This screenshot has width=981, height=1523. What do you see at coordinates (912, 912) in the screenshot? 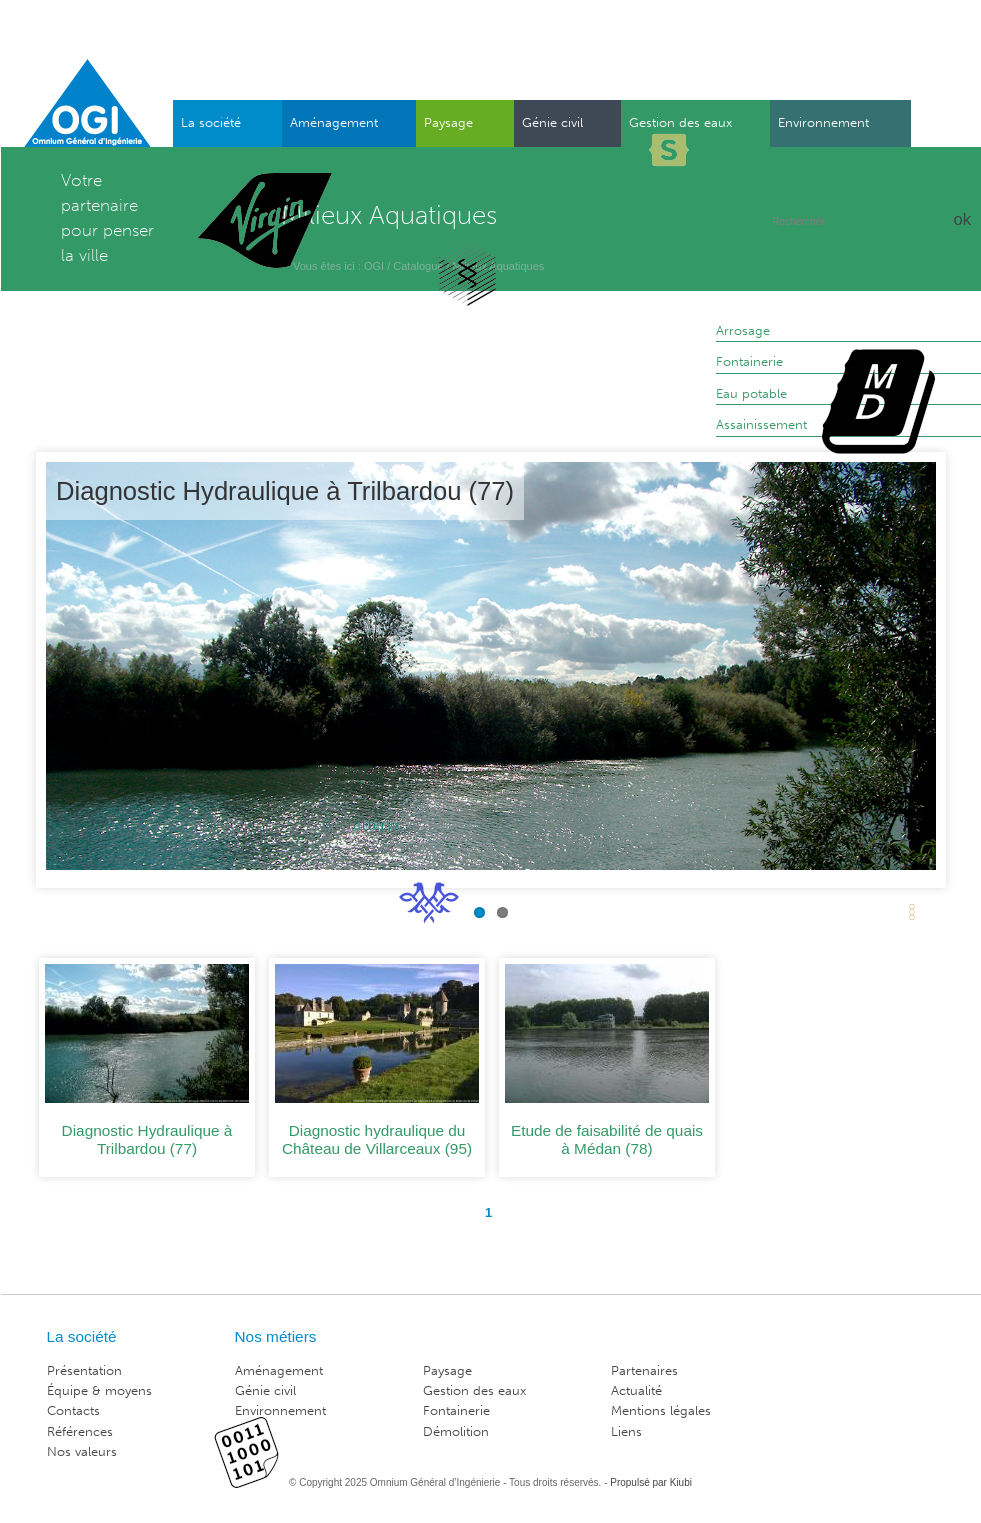
I see `blackmagic design company logo` at bounding box center [912, 912].